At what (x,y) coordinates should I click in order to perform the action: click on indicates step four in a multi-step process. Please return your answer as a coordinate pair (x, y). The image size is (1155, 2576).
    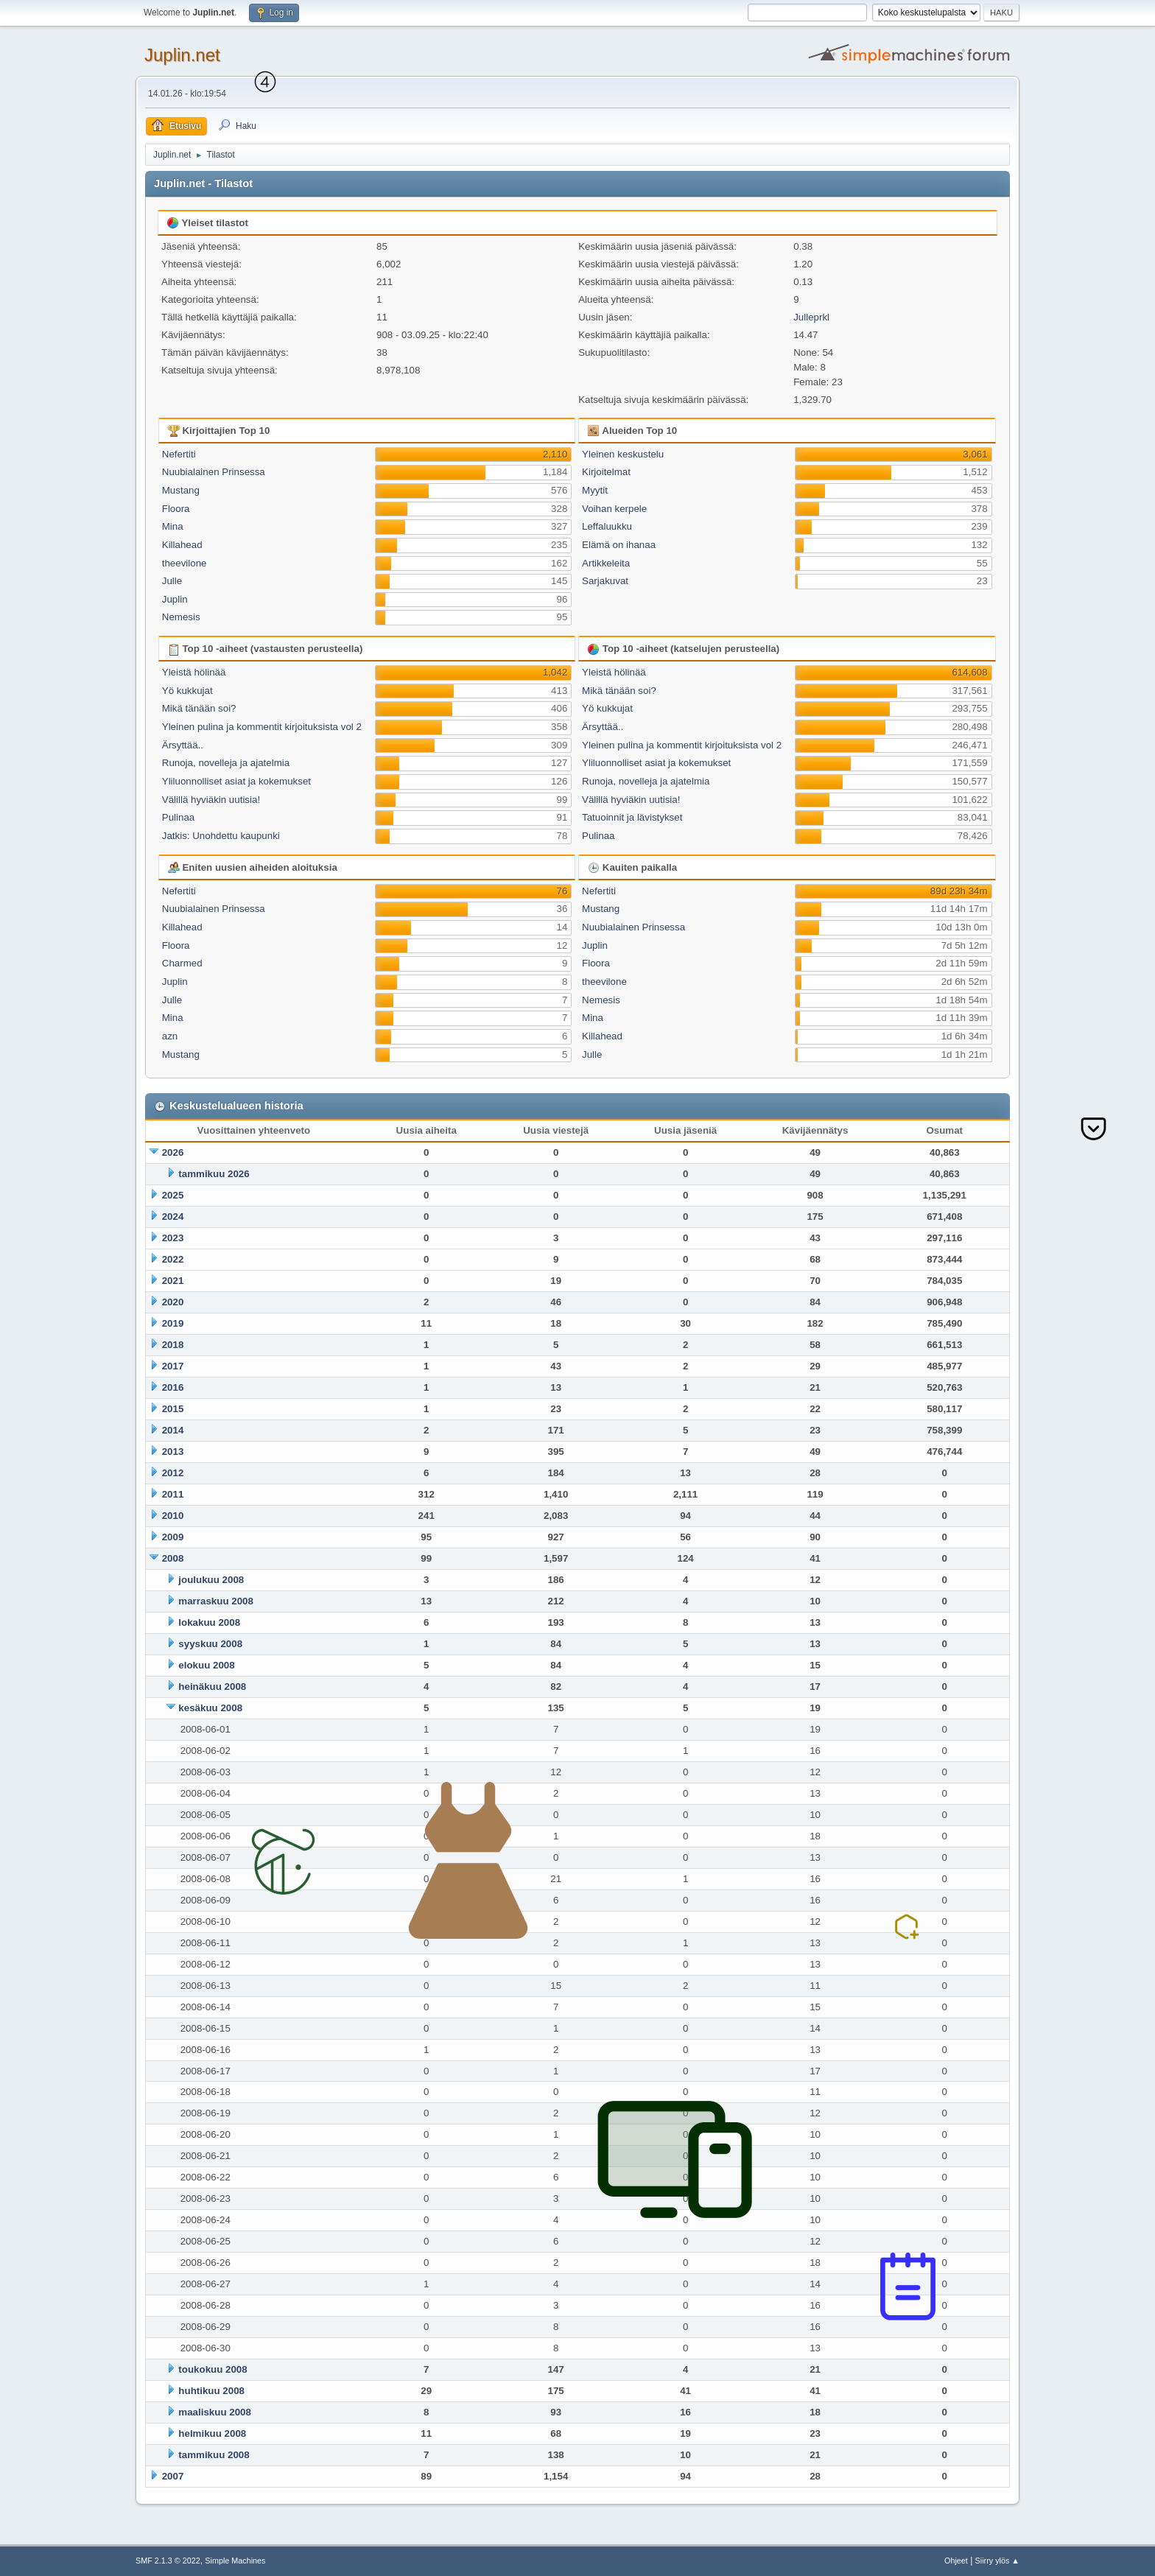
    Looking at the image, I should click on (265, 82).